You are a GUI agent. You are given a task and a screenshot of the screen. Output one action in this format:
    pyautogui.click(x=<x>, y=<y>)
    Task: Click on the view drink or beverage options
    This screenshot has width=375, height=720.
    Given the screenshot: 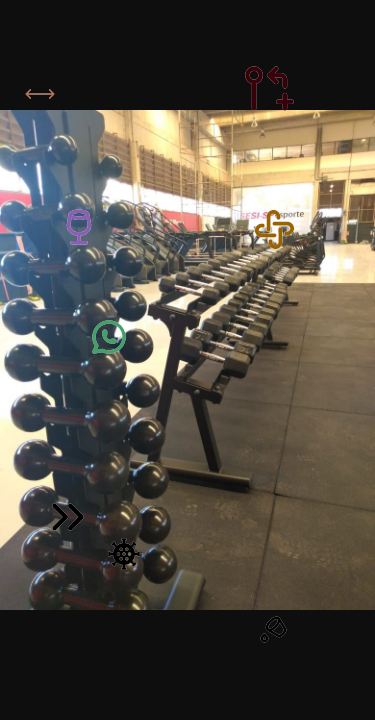 What is the action you would take?
    pyautogui.click(x=79, y=227)
    